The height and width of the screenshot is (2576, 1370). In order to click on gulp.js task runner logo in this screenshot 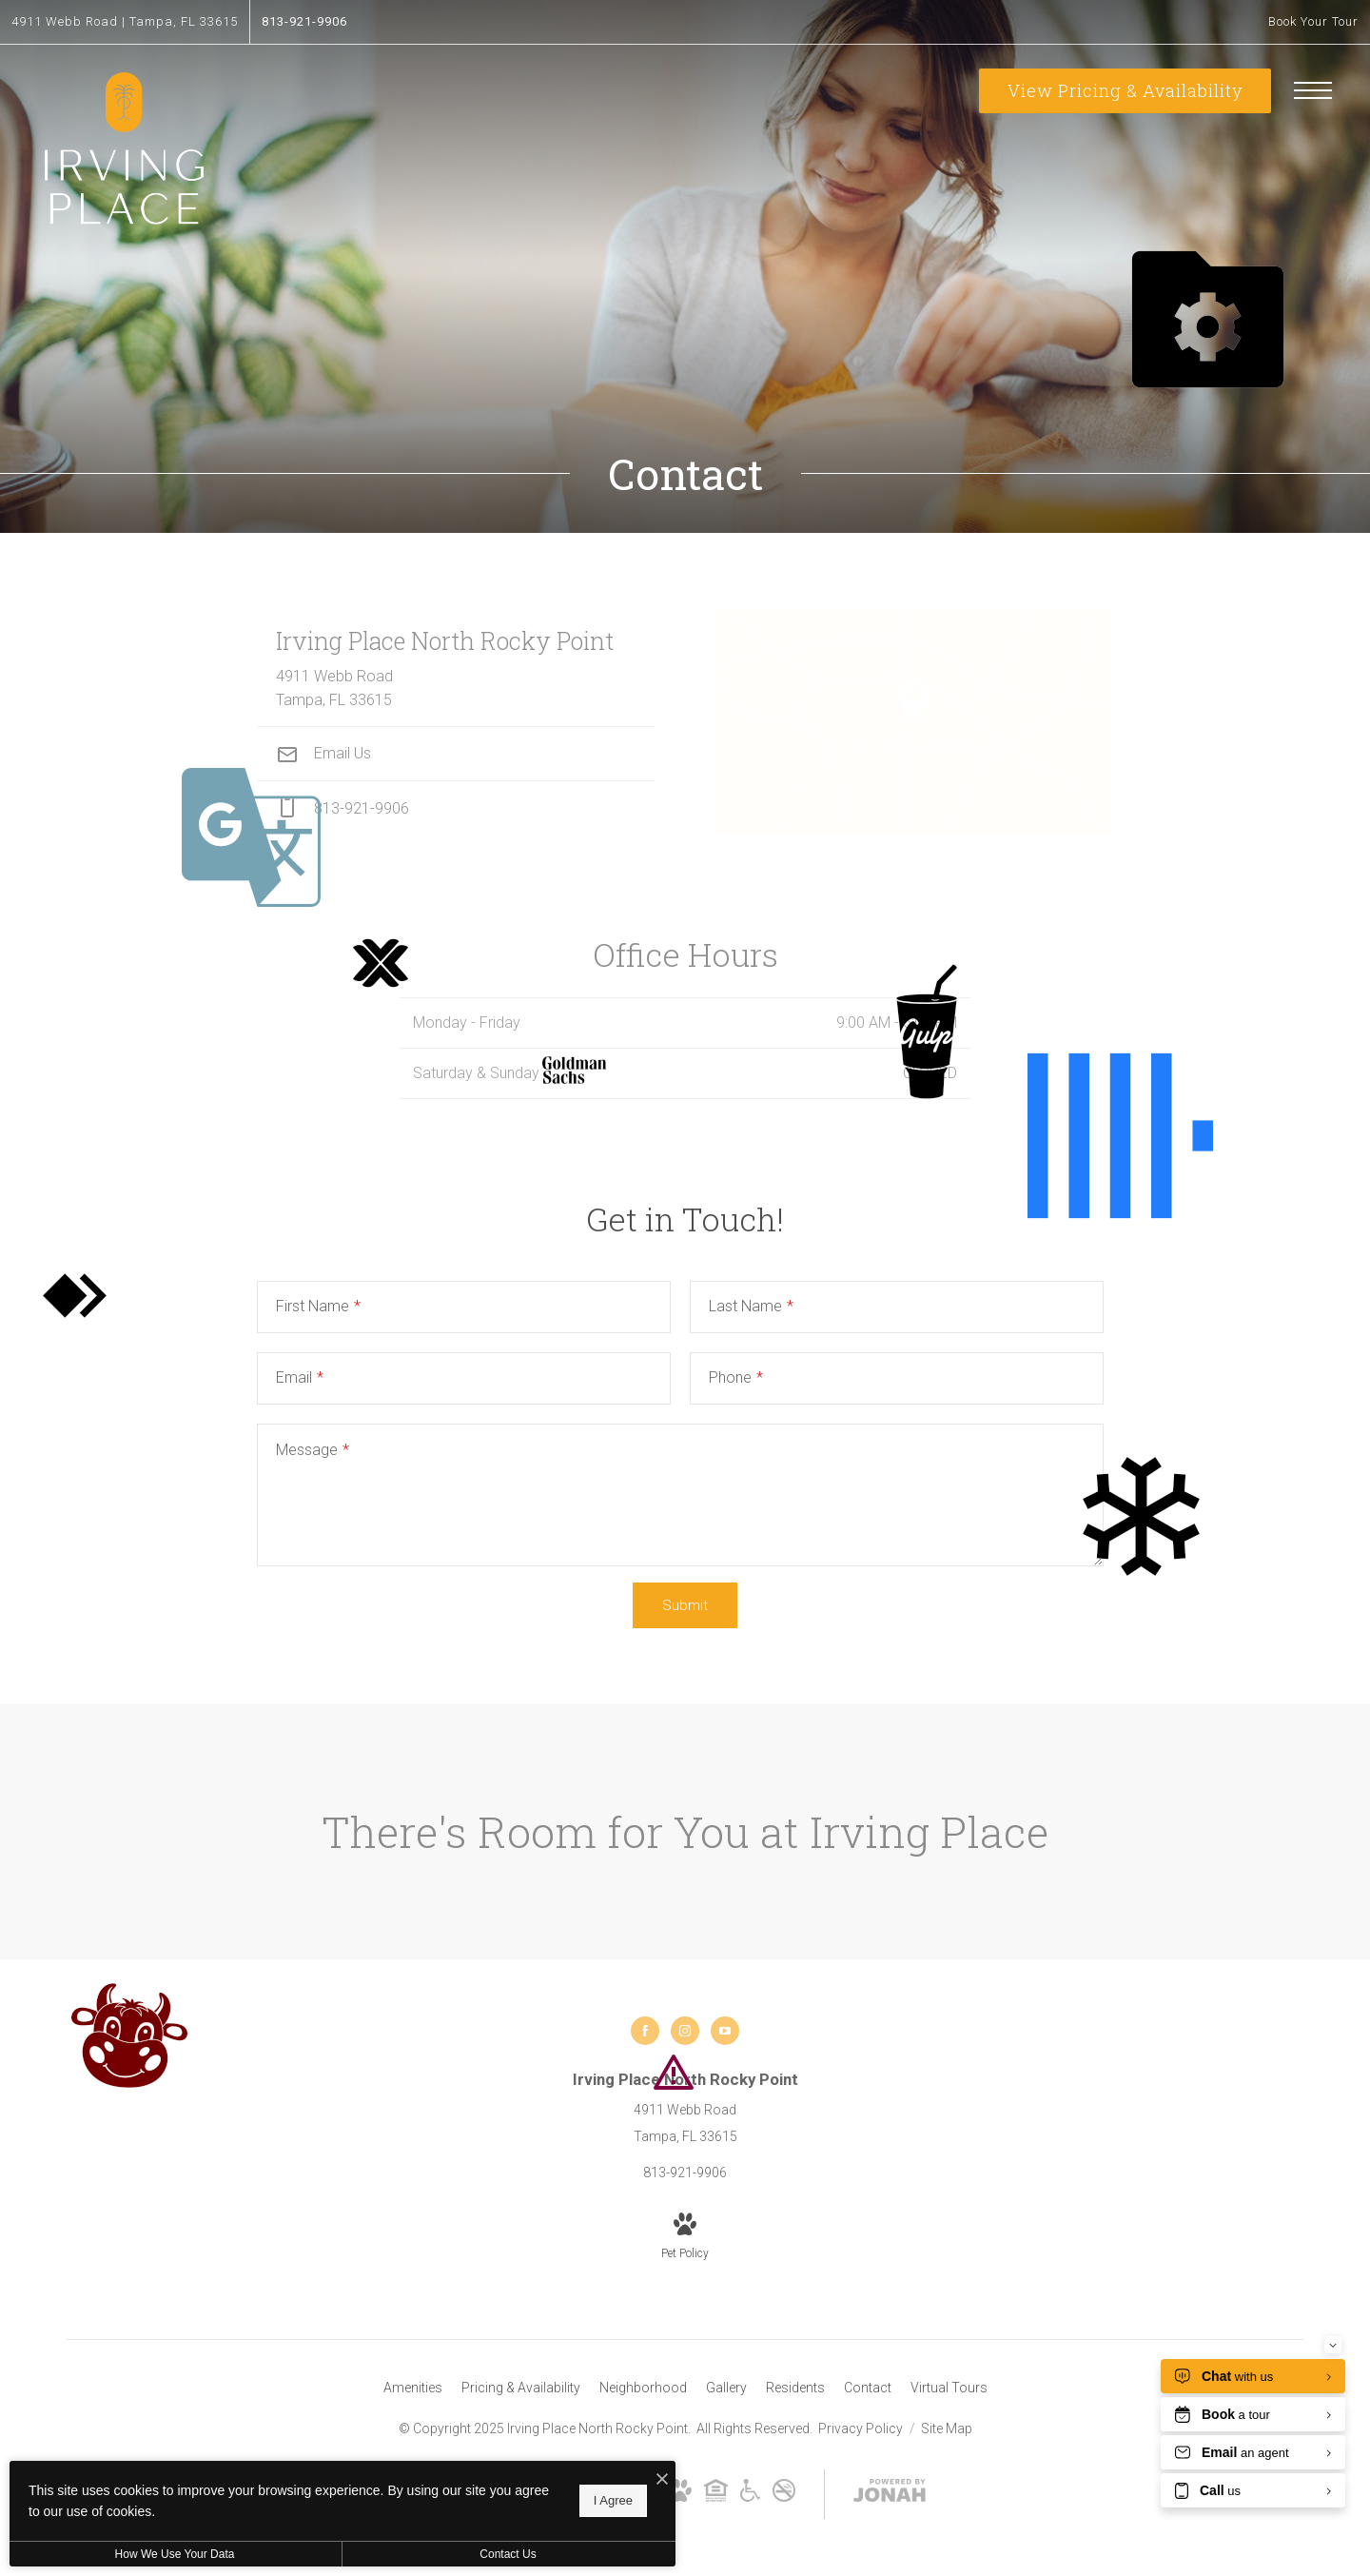, I will do `click(927, 1032)`.